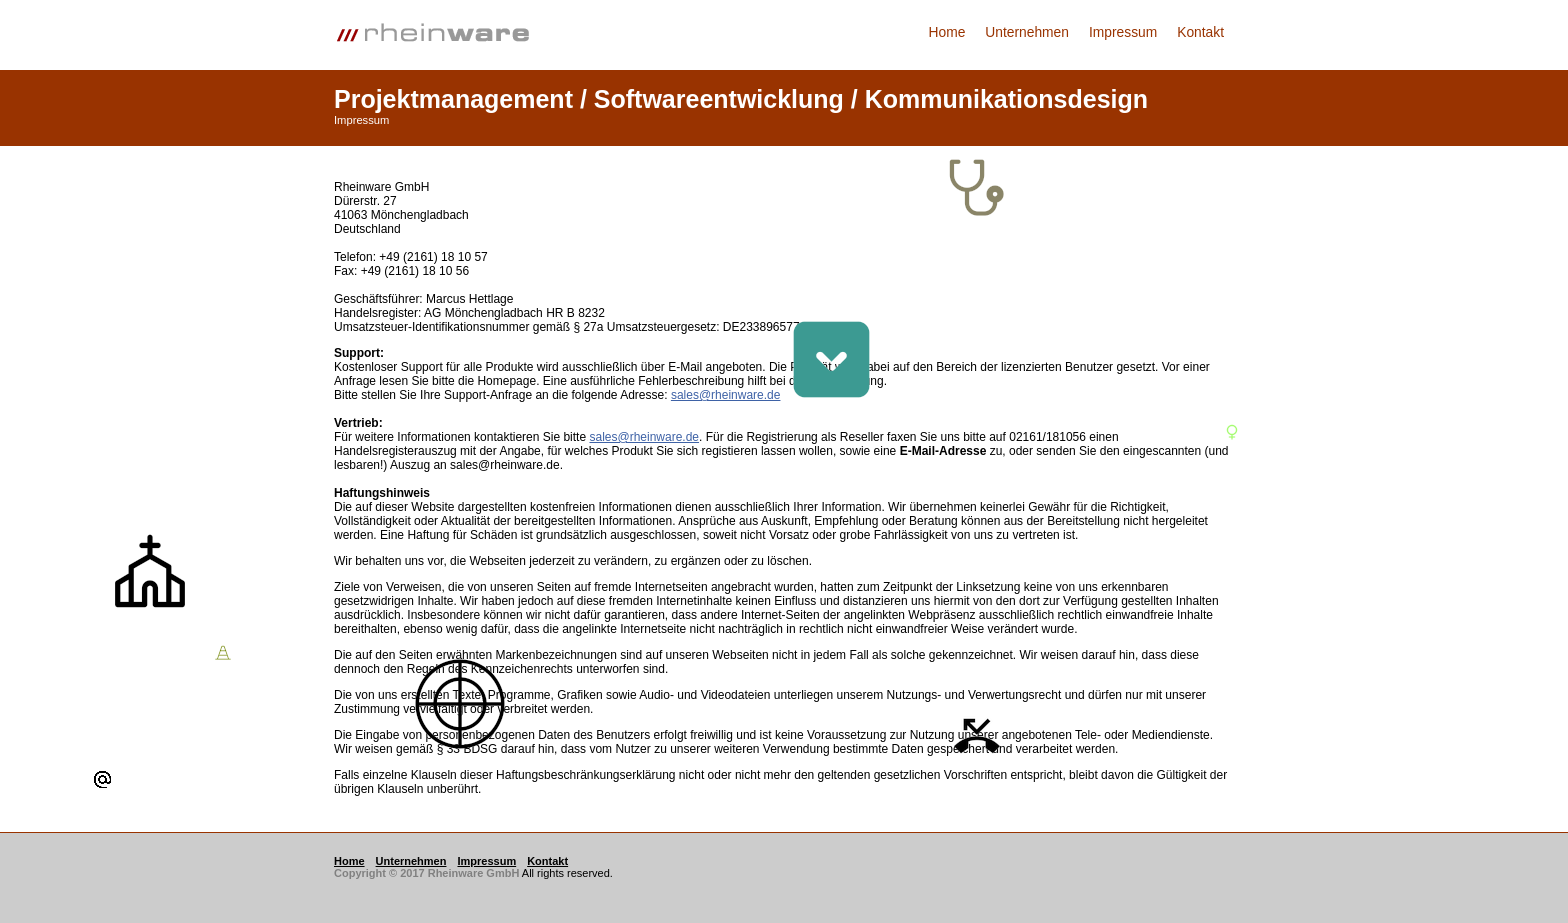  Describe the element at coordinates (977, 736) in the screenshot. I see `indicates a missed phone call` at that location.